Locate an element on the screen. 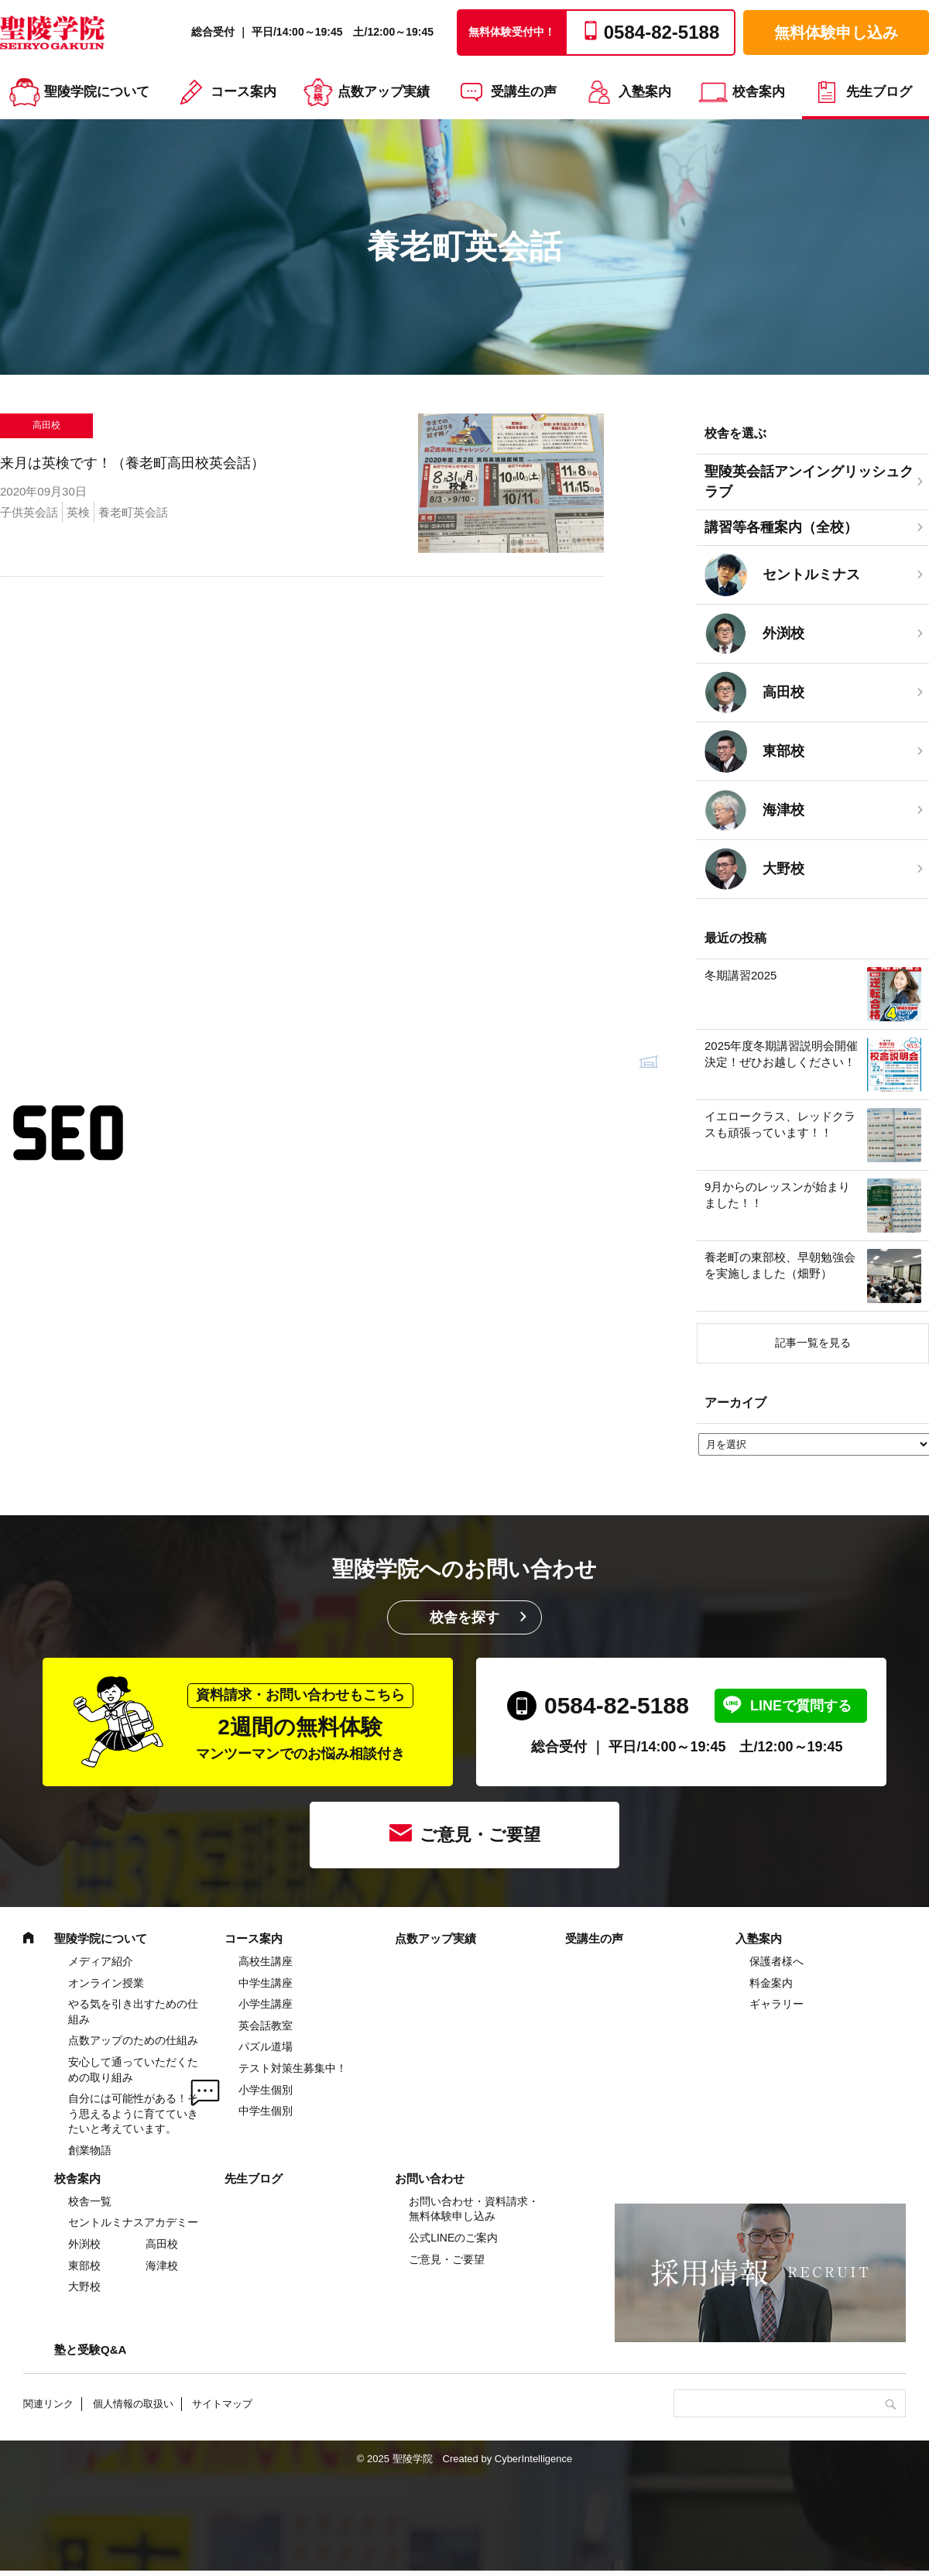 This screenshot has height=2576, width=929. open chat or messaging is located at coordinates (205, 2091).